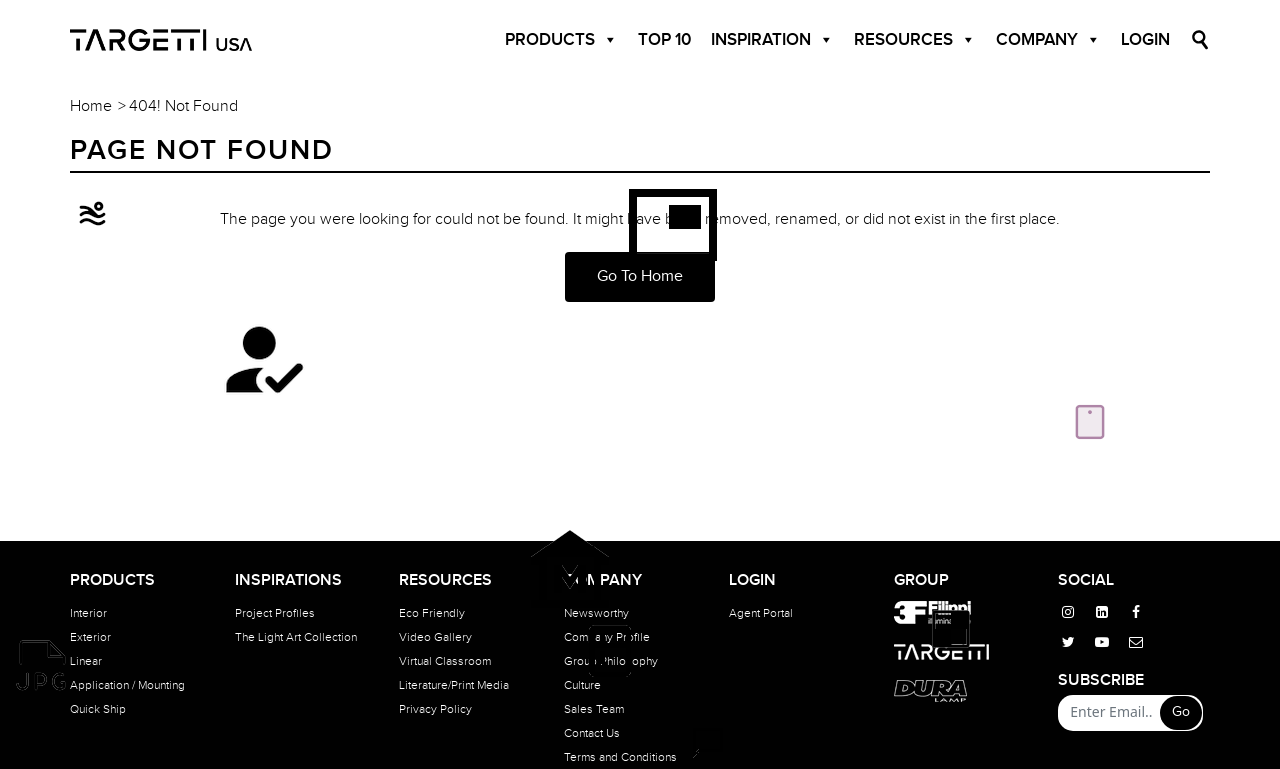 This screenshot has width=1280, height=769. I want to click on access swimming pool or aquatic facilities, so click(92, 213).